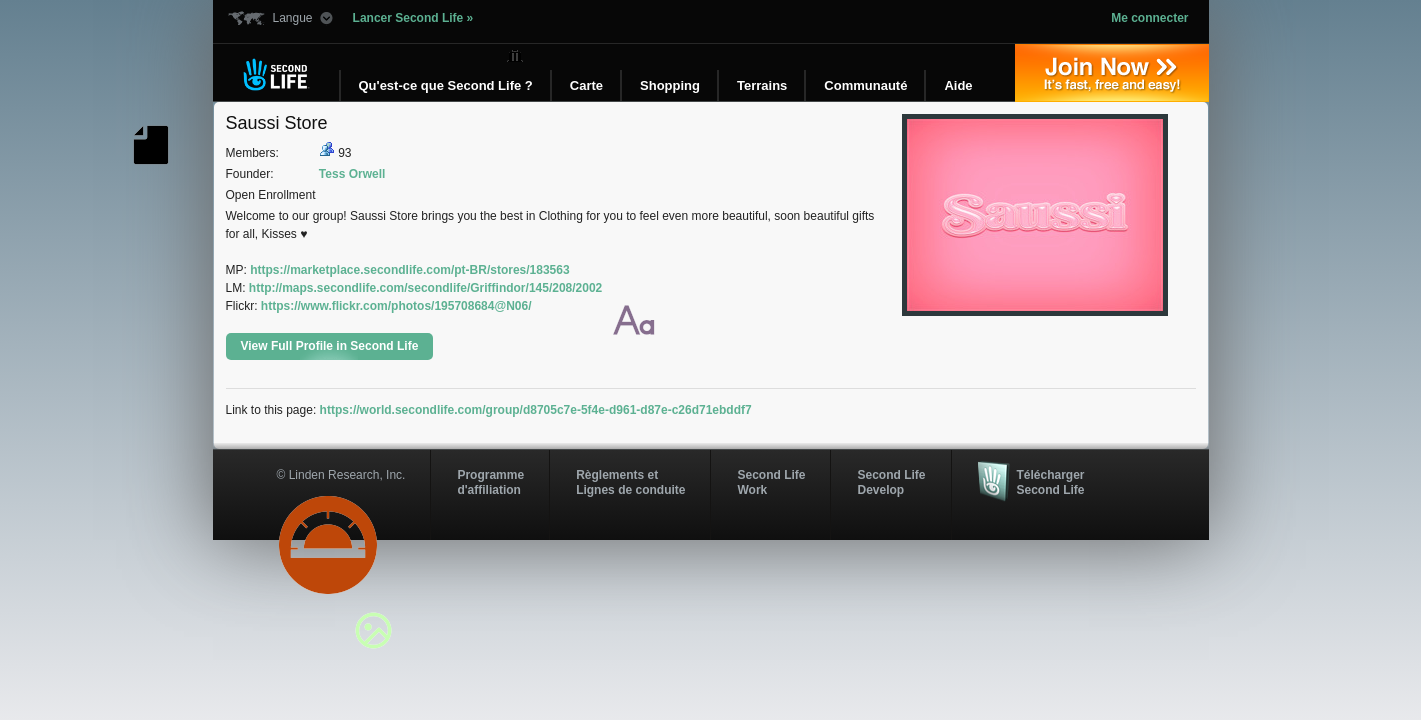  Describe the element at coordinates (515, 56) in the screenshot. I see `find luggage deposit or storage facilities` at that location.